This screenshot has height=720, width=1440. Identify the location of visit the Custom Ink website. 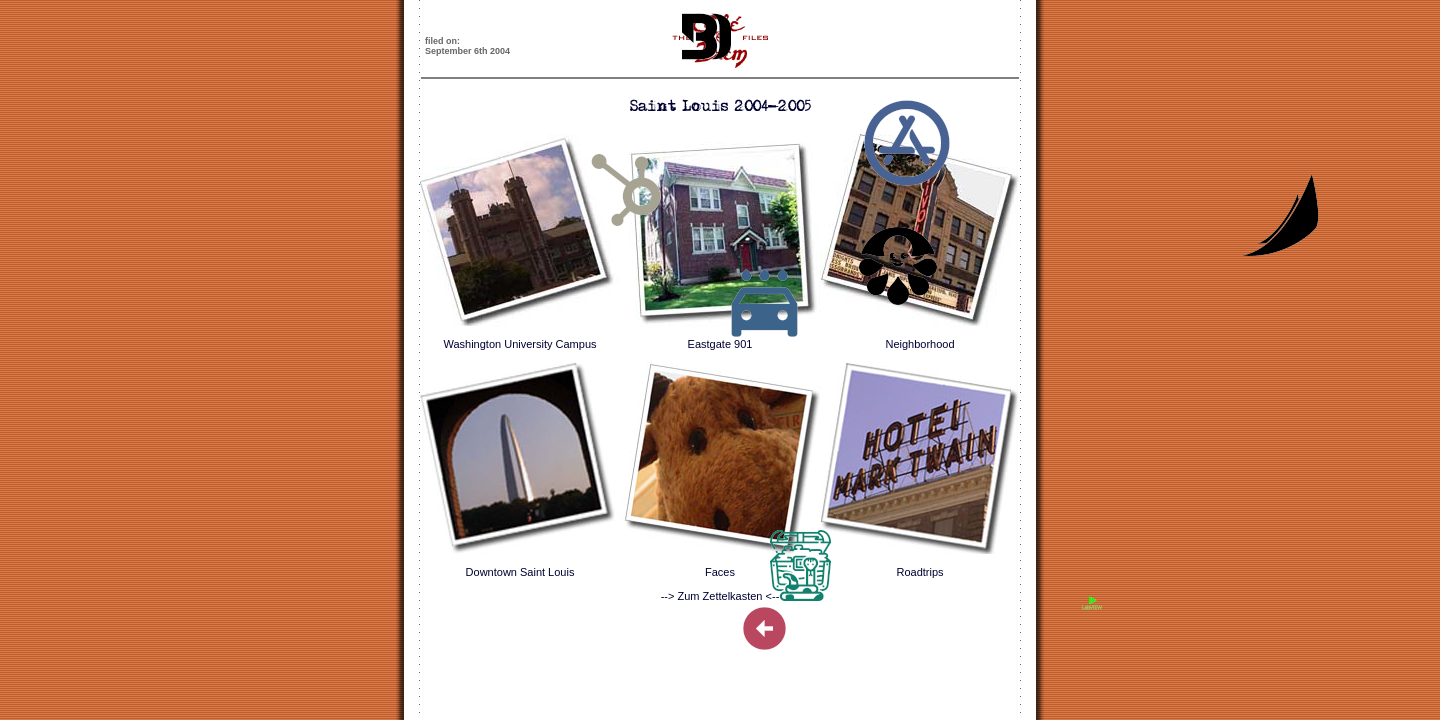
(898, 266).